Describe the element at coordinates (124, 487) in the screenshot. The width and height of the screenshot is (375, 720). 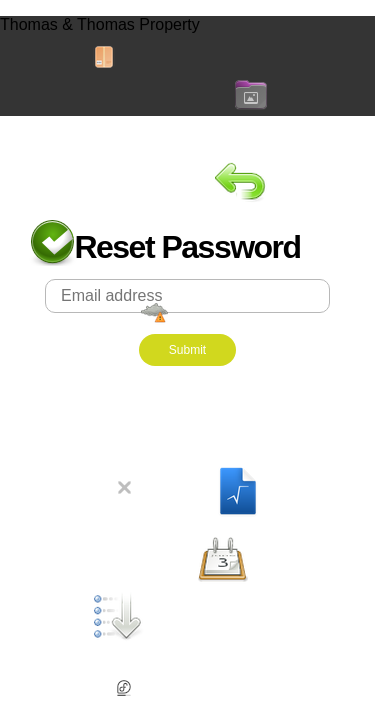
I see `close the current window` at that location.